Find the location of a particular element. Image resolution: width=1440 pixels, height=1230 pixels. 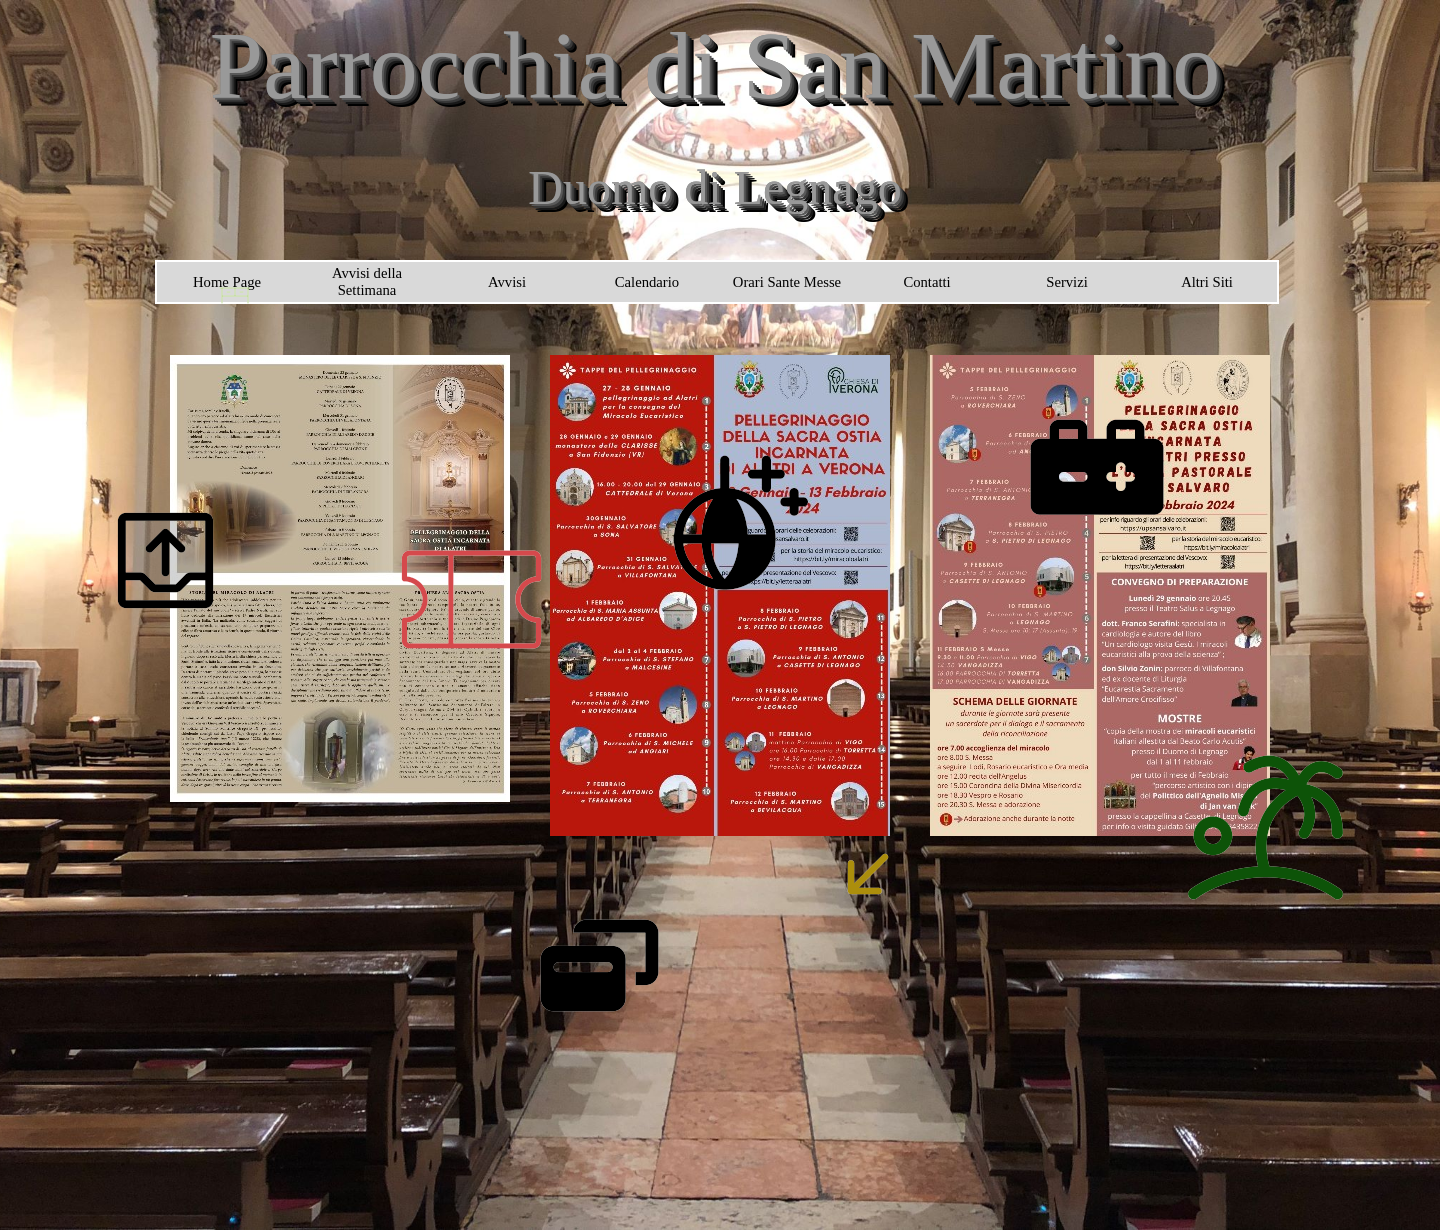

view vacation or travel destinations is located at coordinates (1265, 827).